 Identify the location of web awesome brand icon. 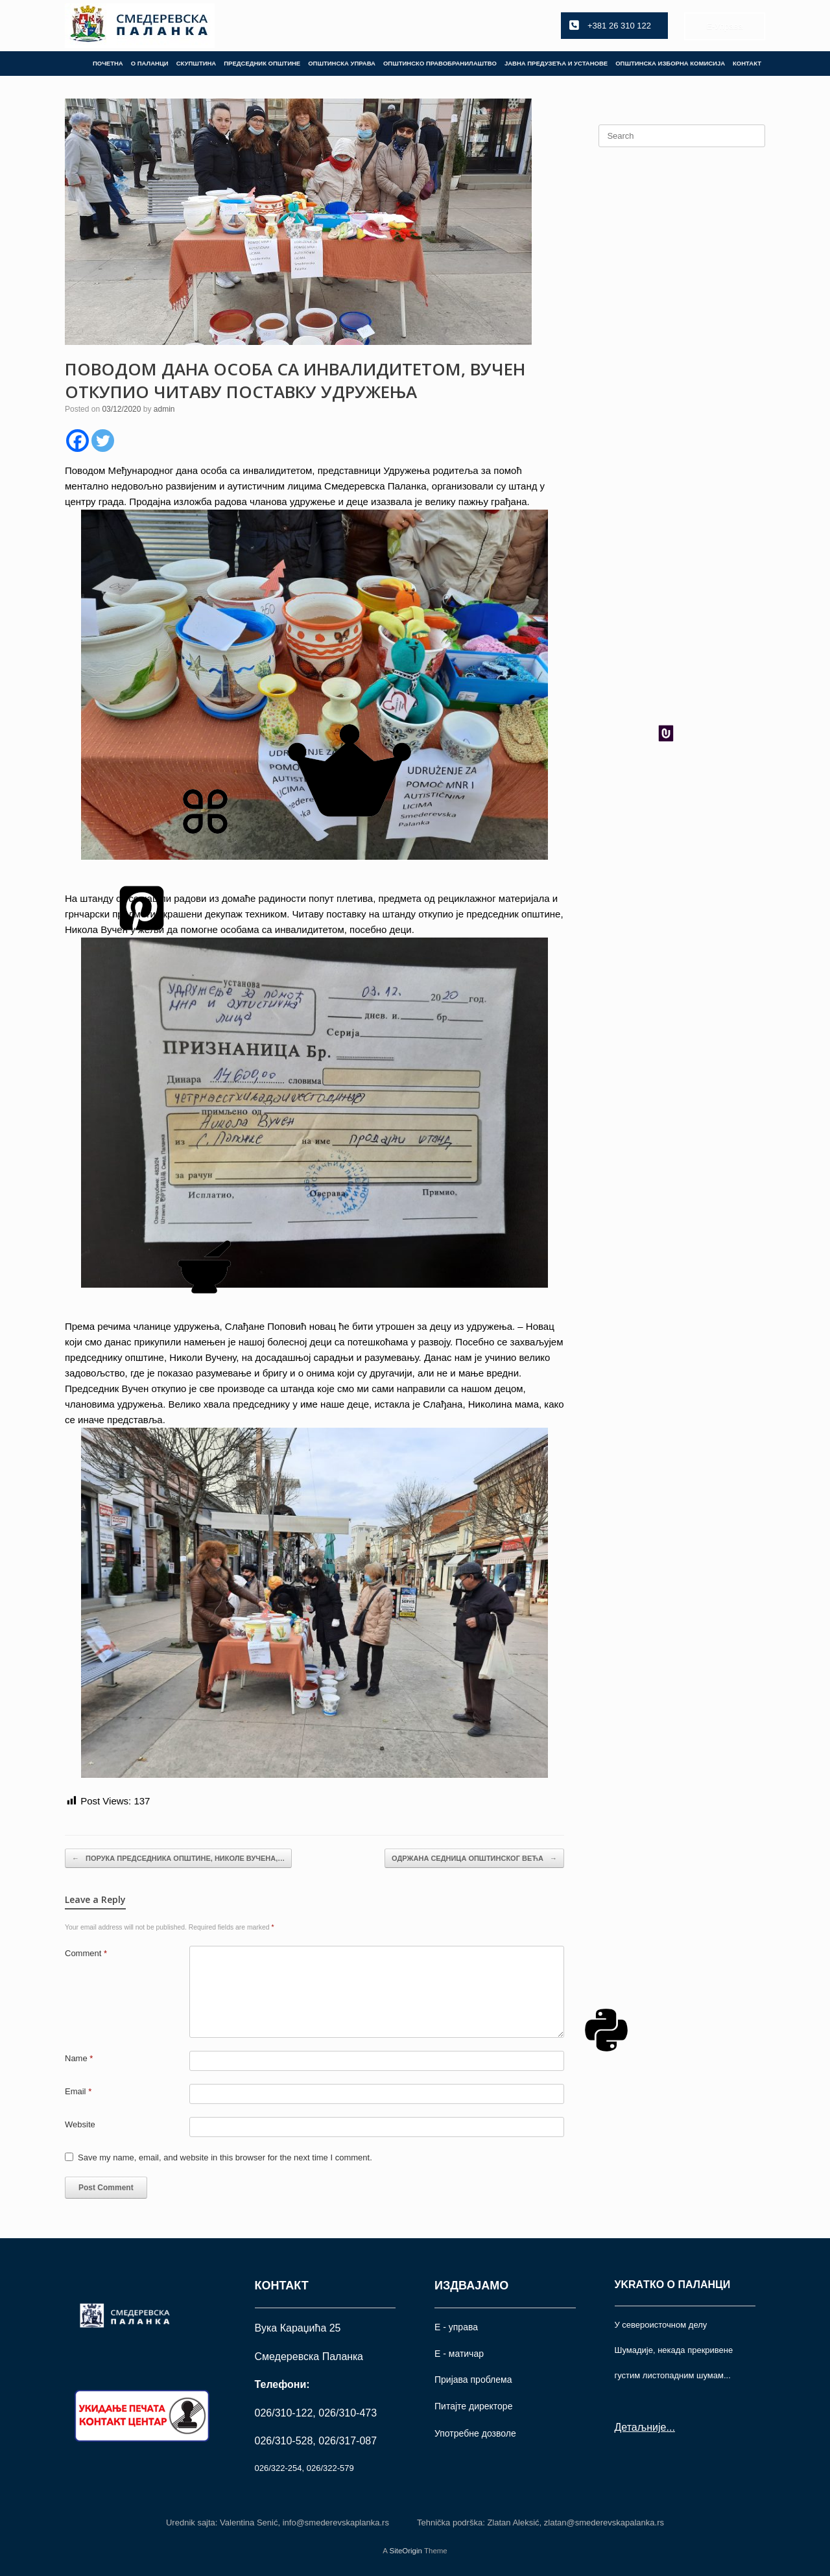
(350, 774).